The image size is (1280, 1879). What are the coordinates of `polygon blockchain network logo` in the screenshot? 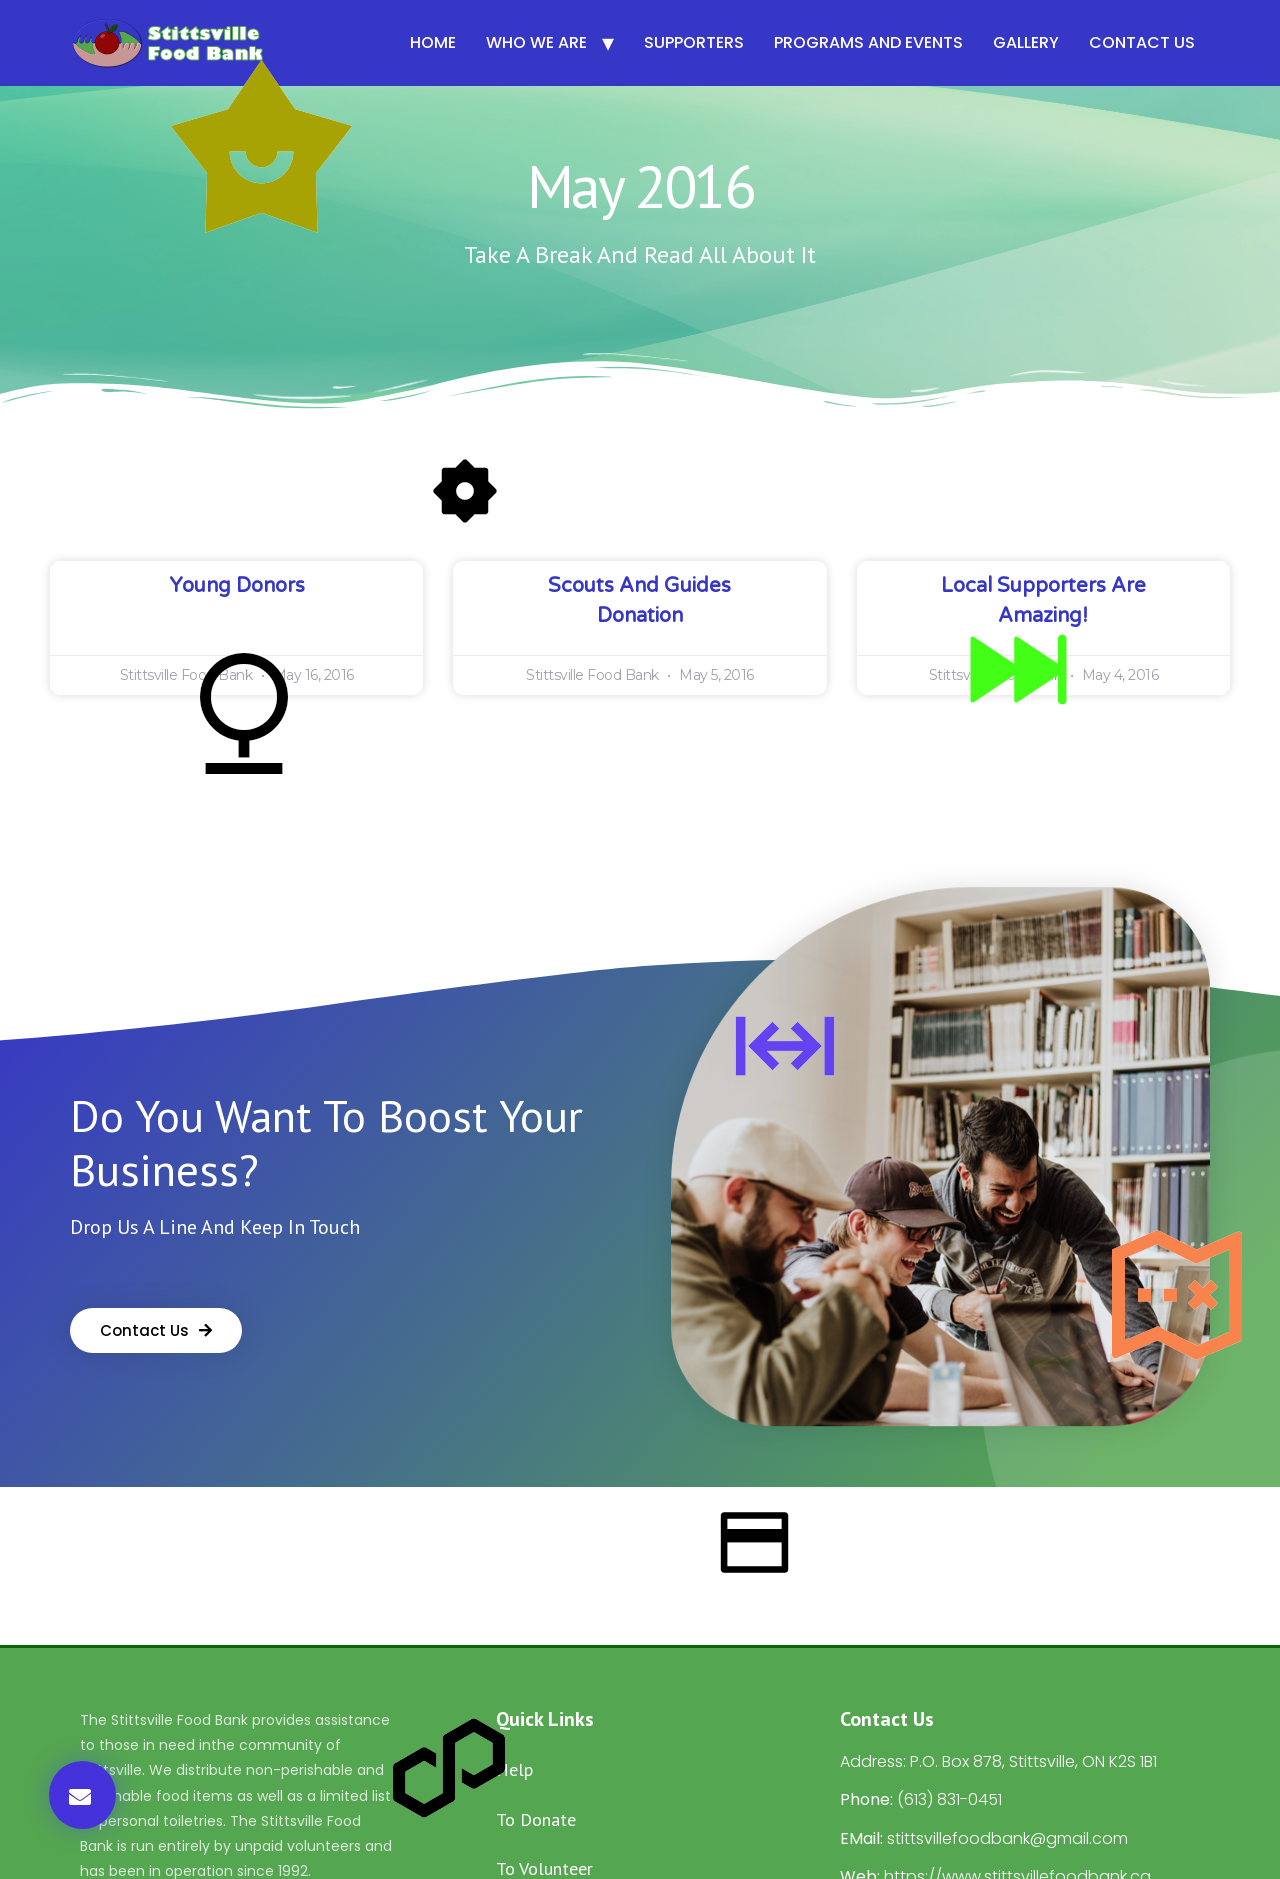 It's located at (449, 1768).